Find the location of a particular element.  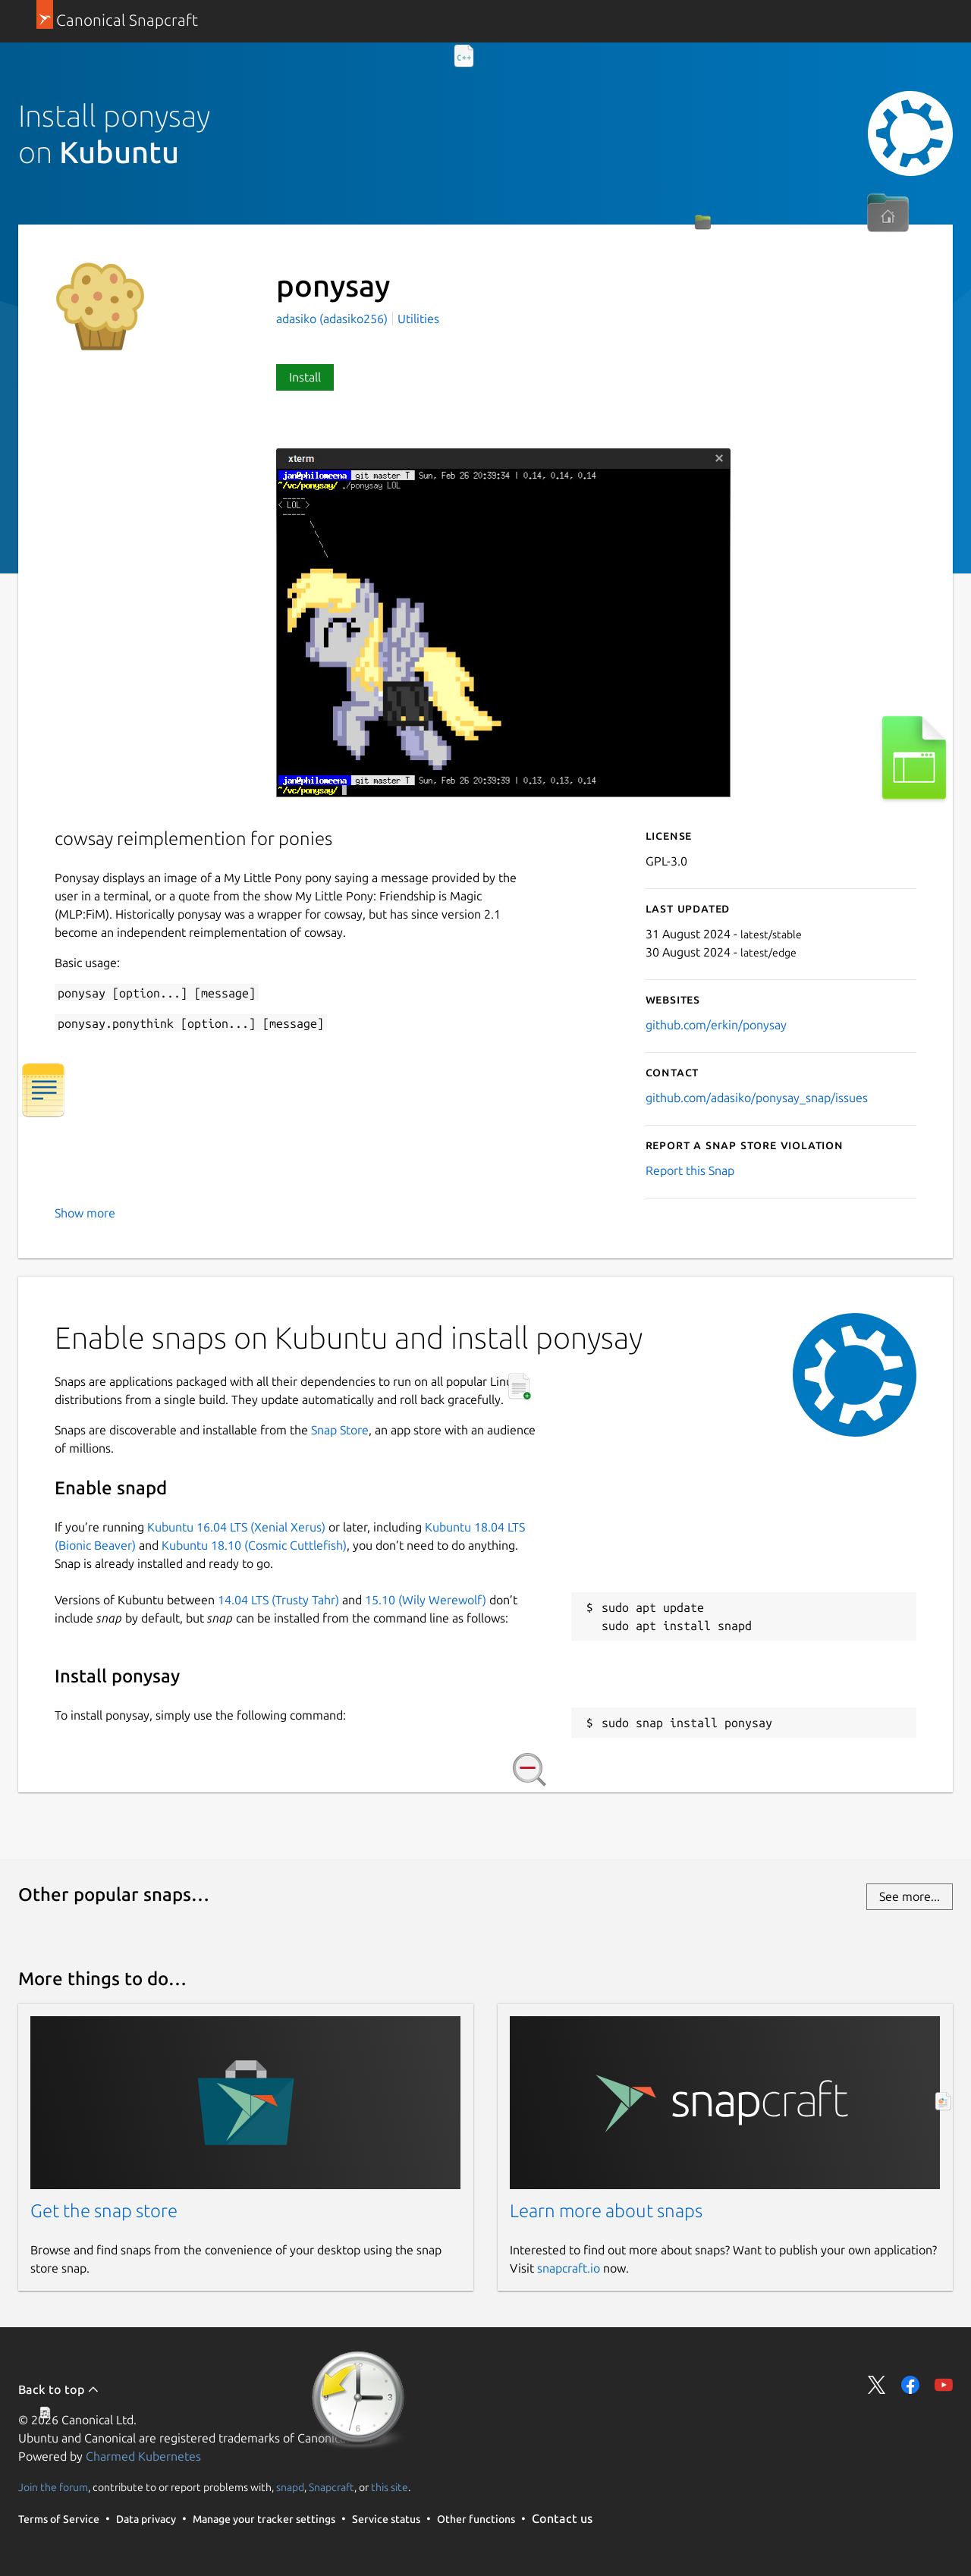

indicates a valid drop target for dragging files is located at coordinates (702, 221).